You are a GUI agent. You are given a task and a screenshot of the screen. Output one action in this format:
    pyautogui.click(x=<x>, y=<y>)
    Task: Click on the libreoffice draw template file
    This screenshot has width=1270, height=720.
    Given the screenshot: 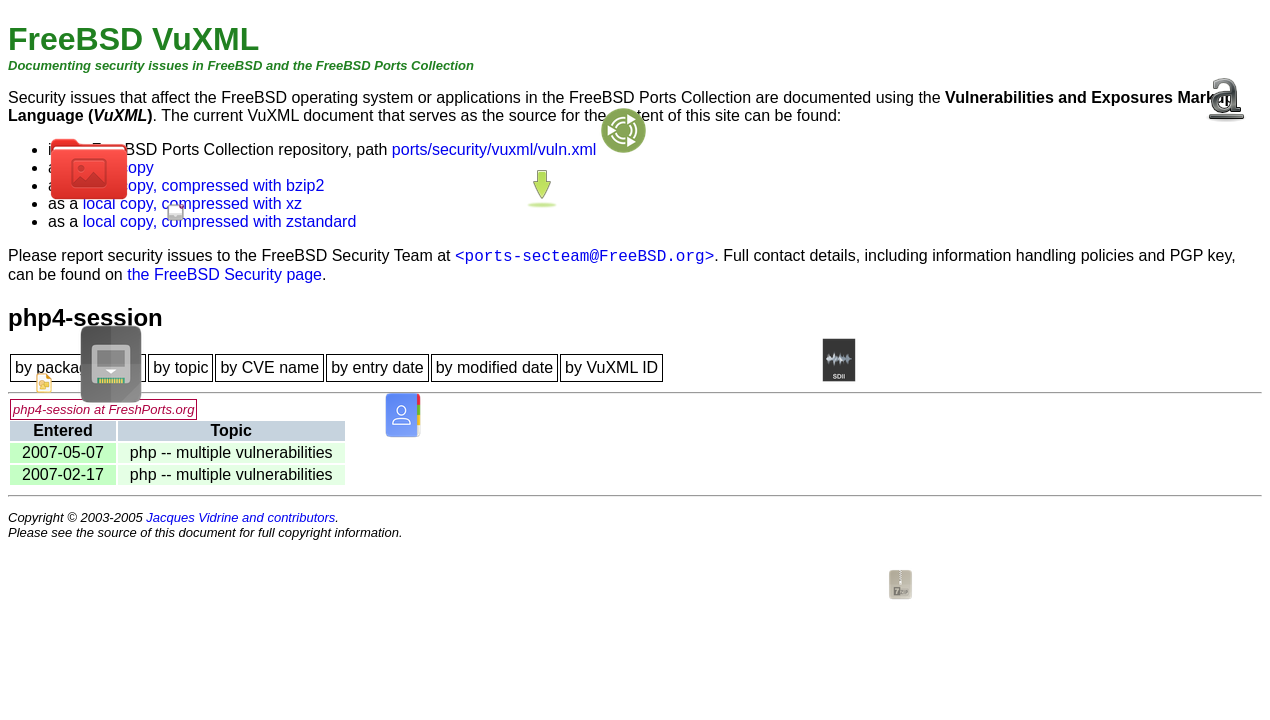 What is the action you would take?
    pyautogui.click(x=44, y=383)
    